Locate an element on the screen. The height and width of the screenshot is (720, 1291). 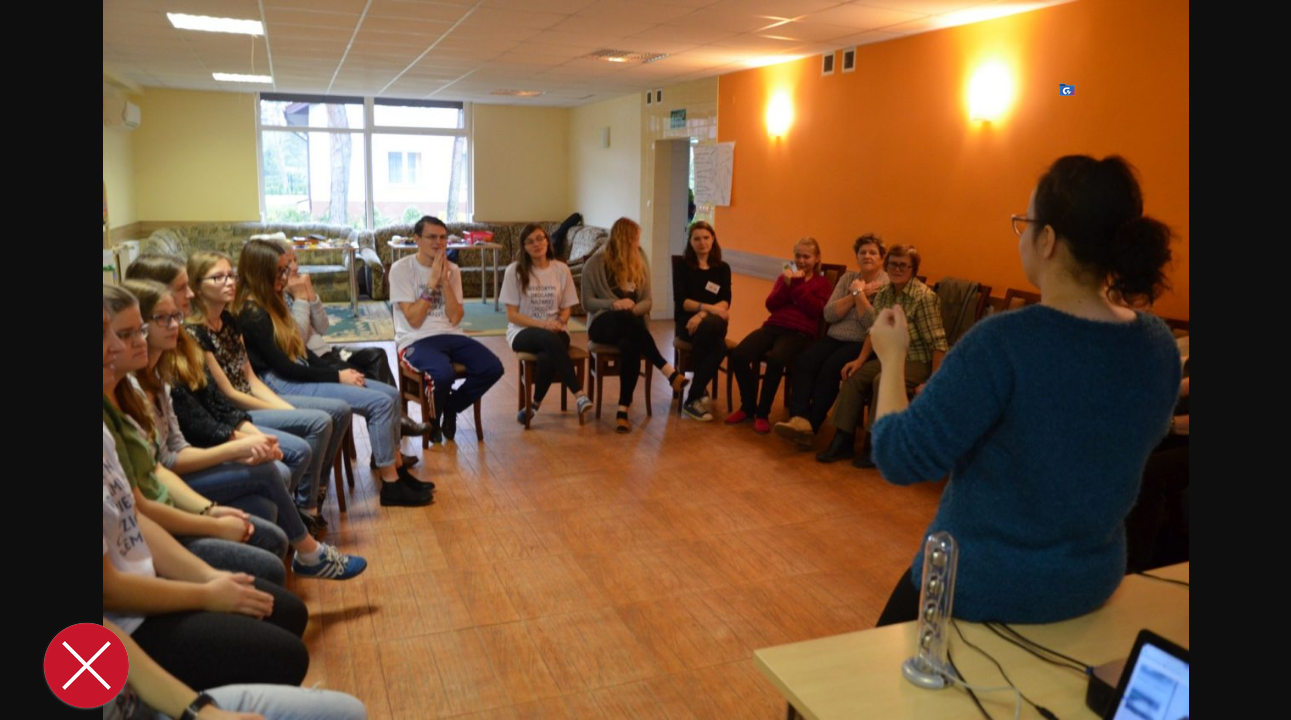
indicates a file cannot be synced to Dropbox is located at coordinates (86, 665).